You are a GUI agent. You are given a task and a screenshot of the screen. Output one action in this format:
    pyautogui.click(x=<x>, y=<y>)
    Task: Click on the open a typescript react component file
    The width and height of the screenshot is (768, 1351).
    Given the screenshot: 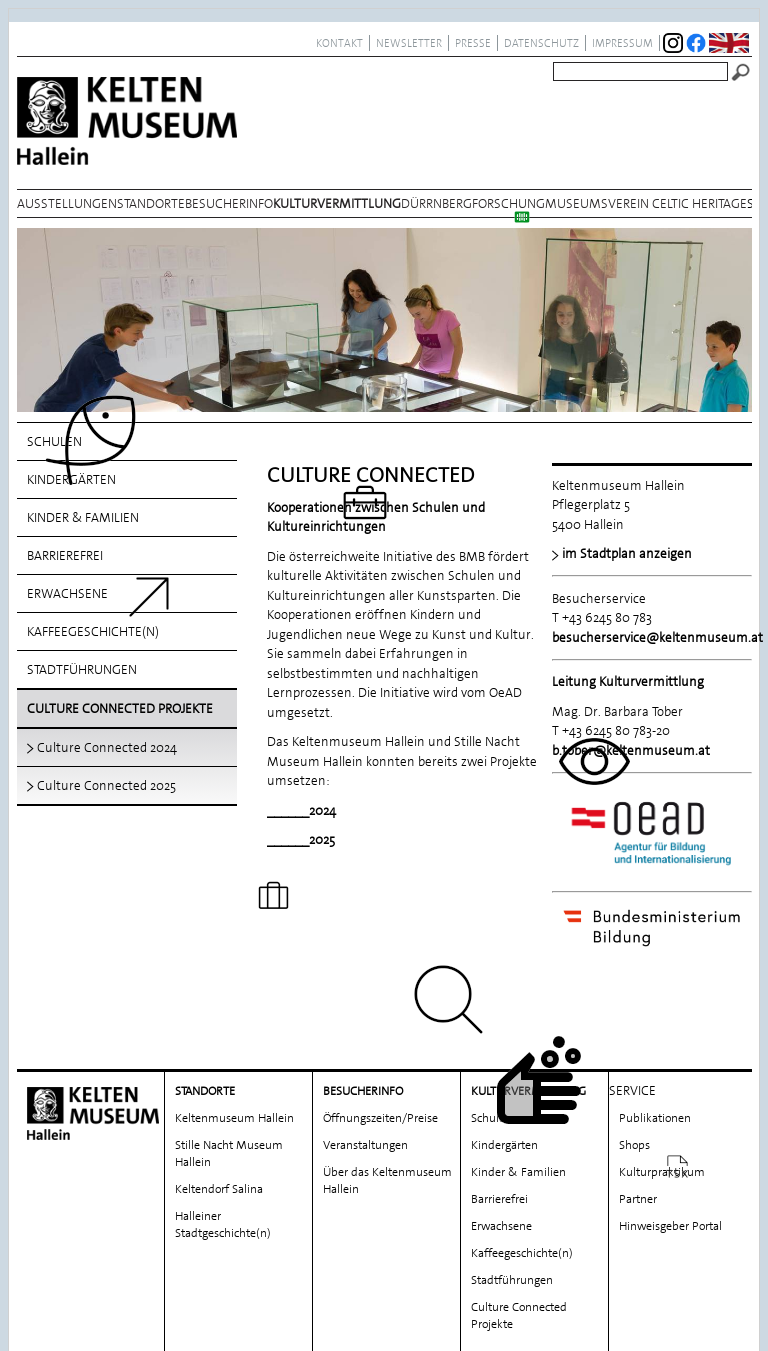 What is the action you would take?
    pyautogui.click(x=677, y=1167)
    